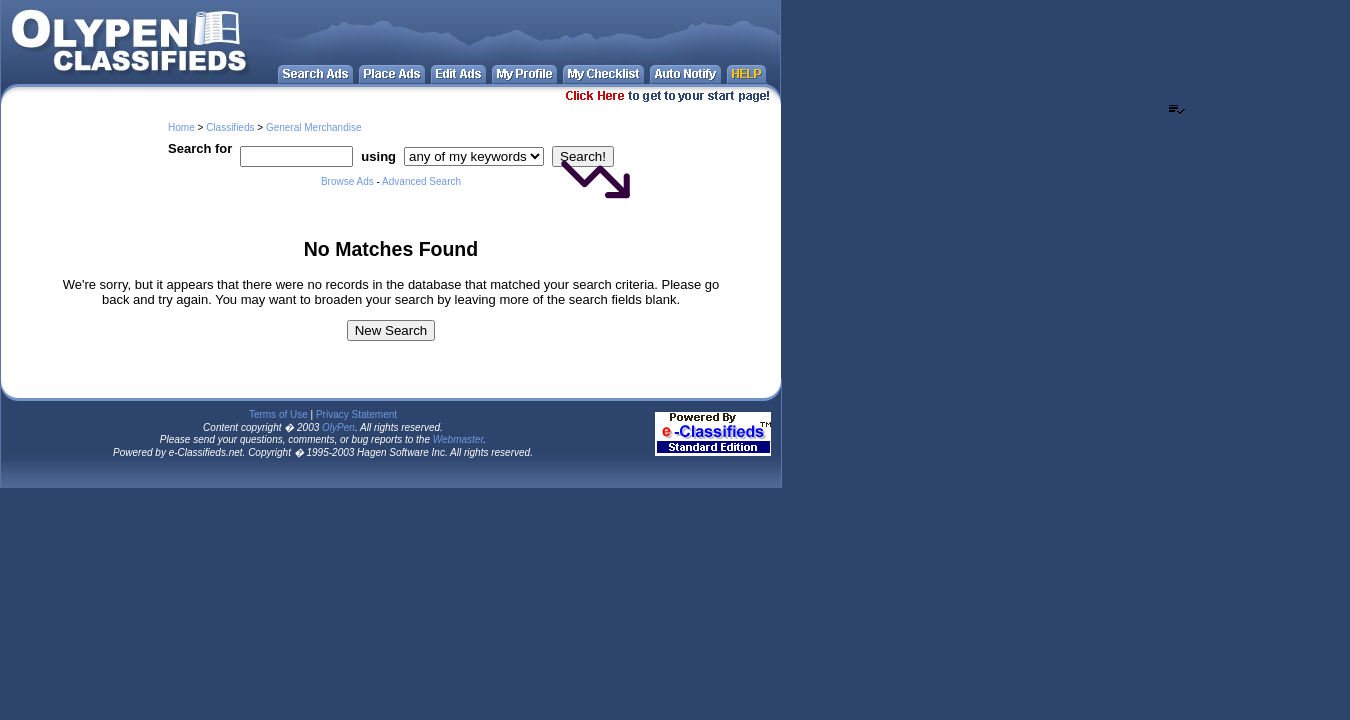 This screenshot has height=720, width=1350. I want to click on item successfully added to playlist, so click(1177, 109).